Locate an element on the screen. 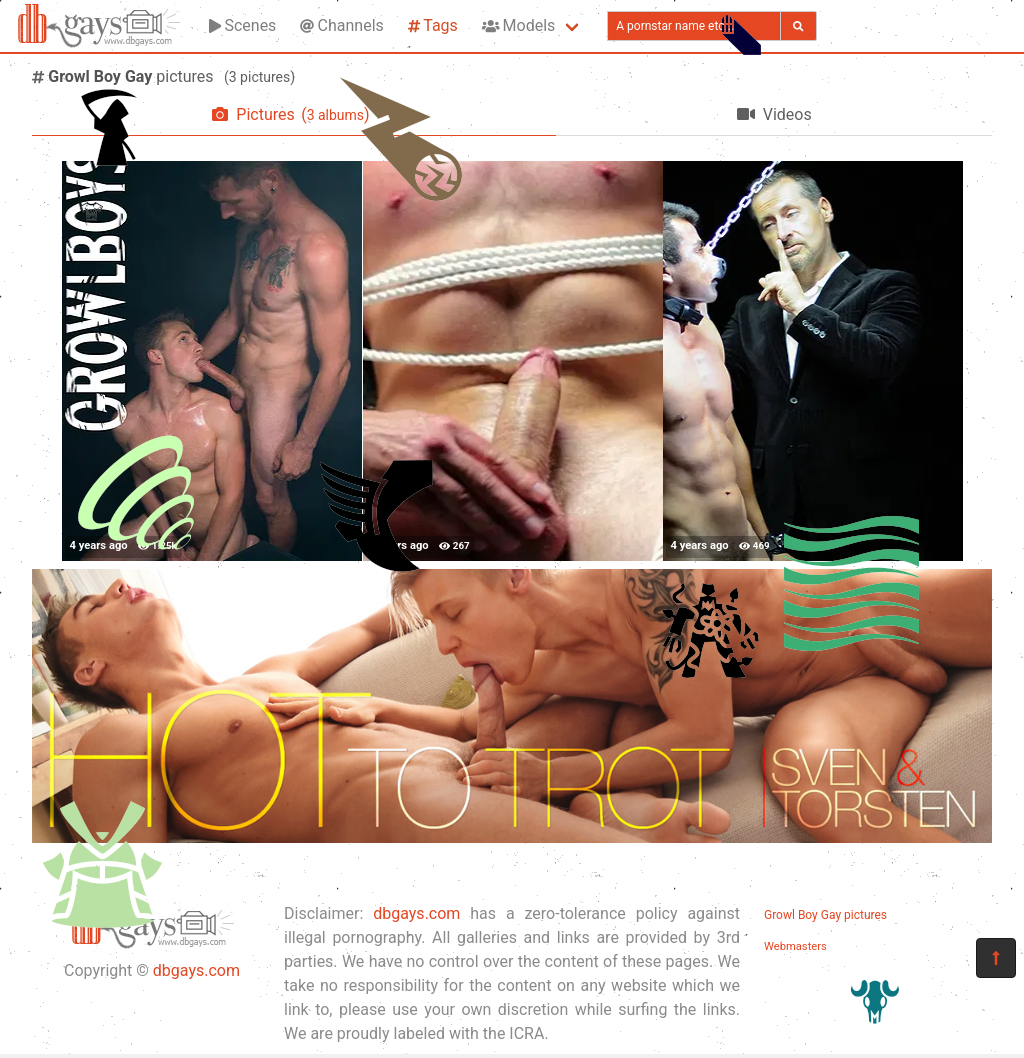 This screenshot has height=1058, width=1024. activate tornado or vortex ability in game is located at coordinates (139, 495).